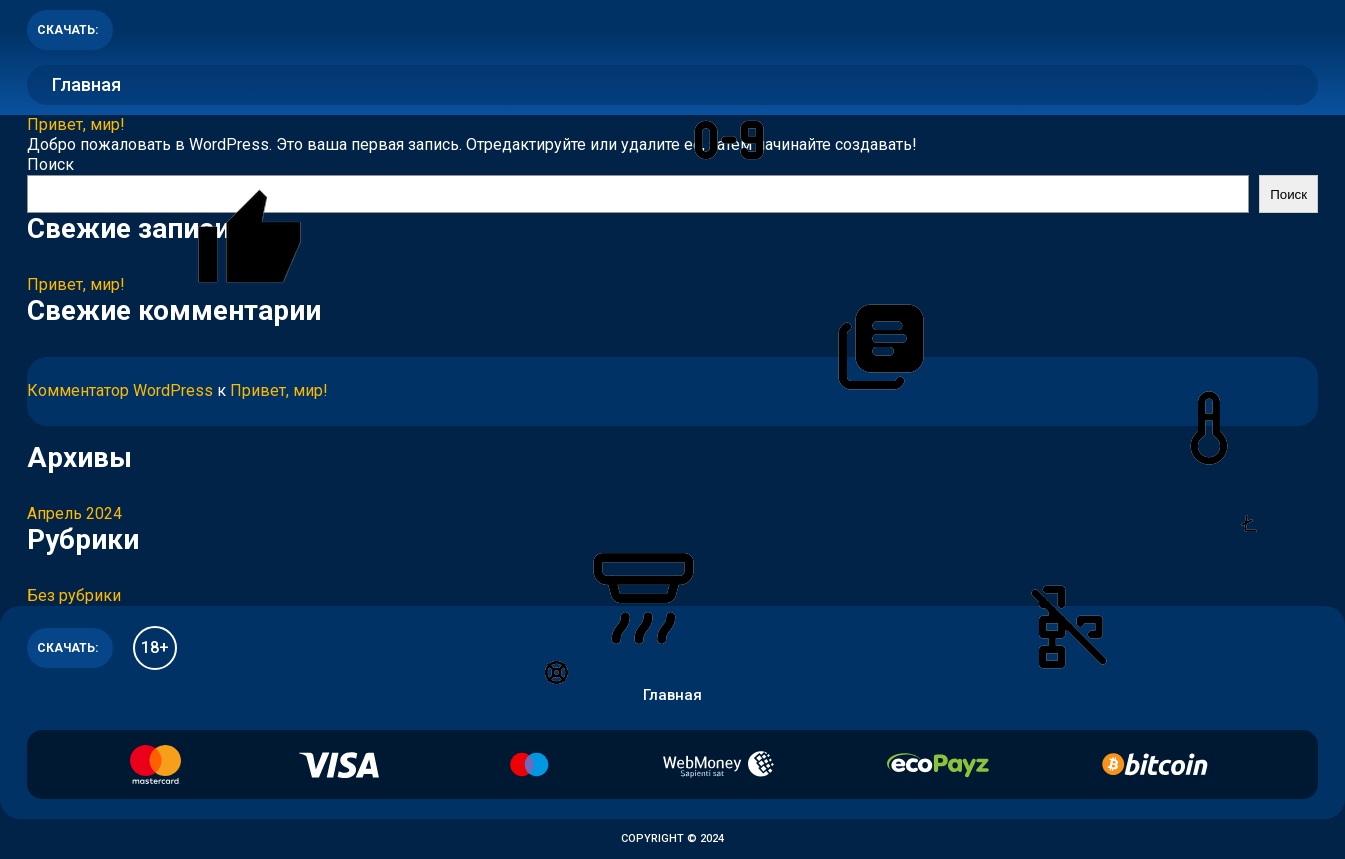  What do you see at coordinates (729, 140) in the screenshot?
I see `sort items in ascending numerical order` at bounding box center [729, 140].